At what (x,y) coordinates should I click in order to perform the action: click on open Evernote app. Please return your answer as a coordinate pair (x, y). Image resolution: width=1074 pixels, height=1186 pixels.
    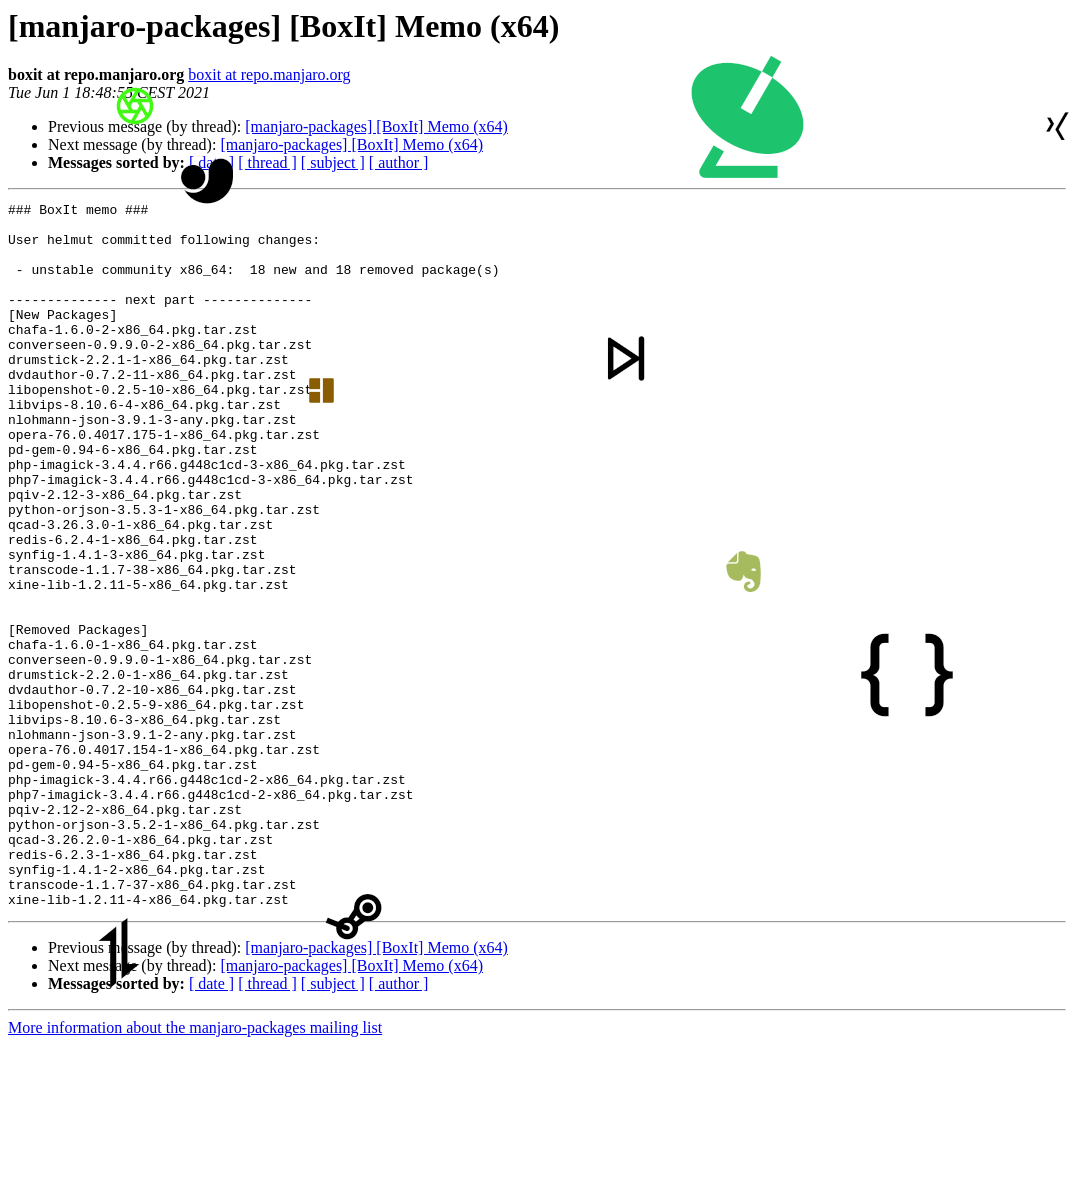
    Looking at the image, I should click on (743, 570).